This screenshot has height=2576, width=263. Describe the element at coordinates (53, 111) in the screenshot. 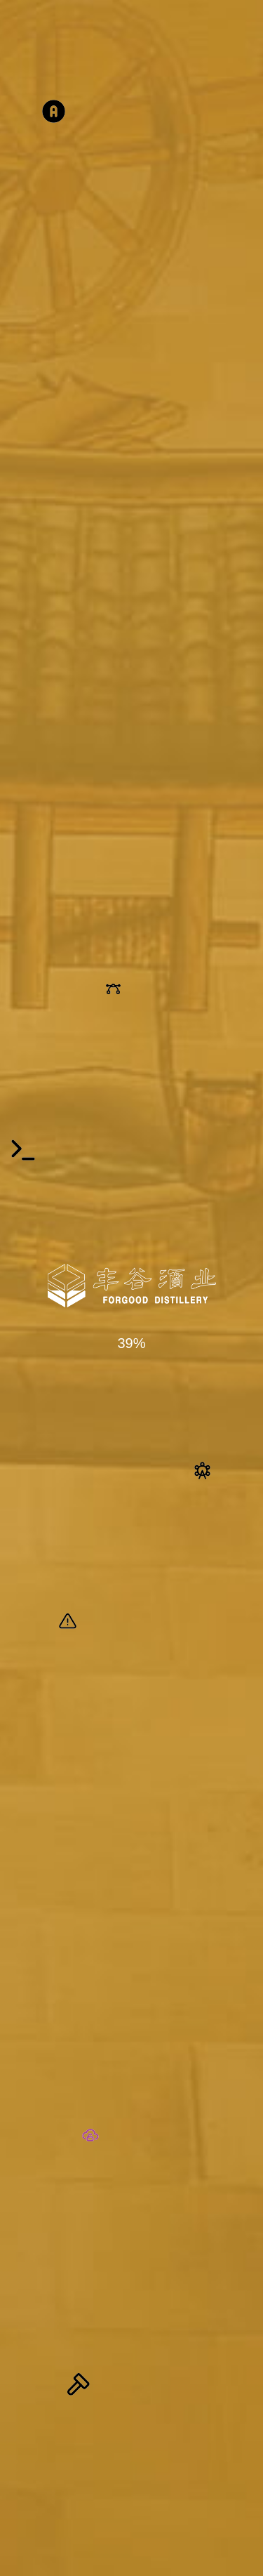

I see `select option A in a multiple choice interface` at that location.